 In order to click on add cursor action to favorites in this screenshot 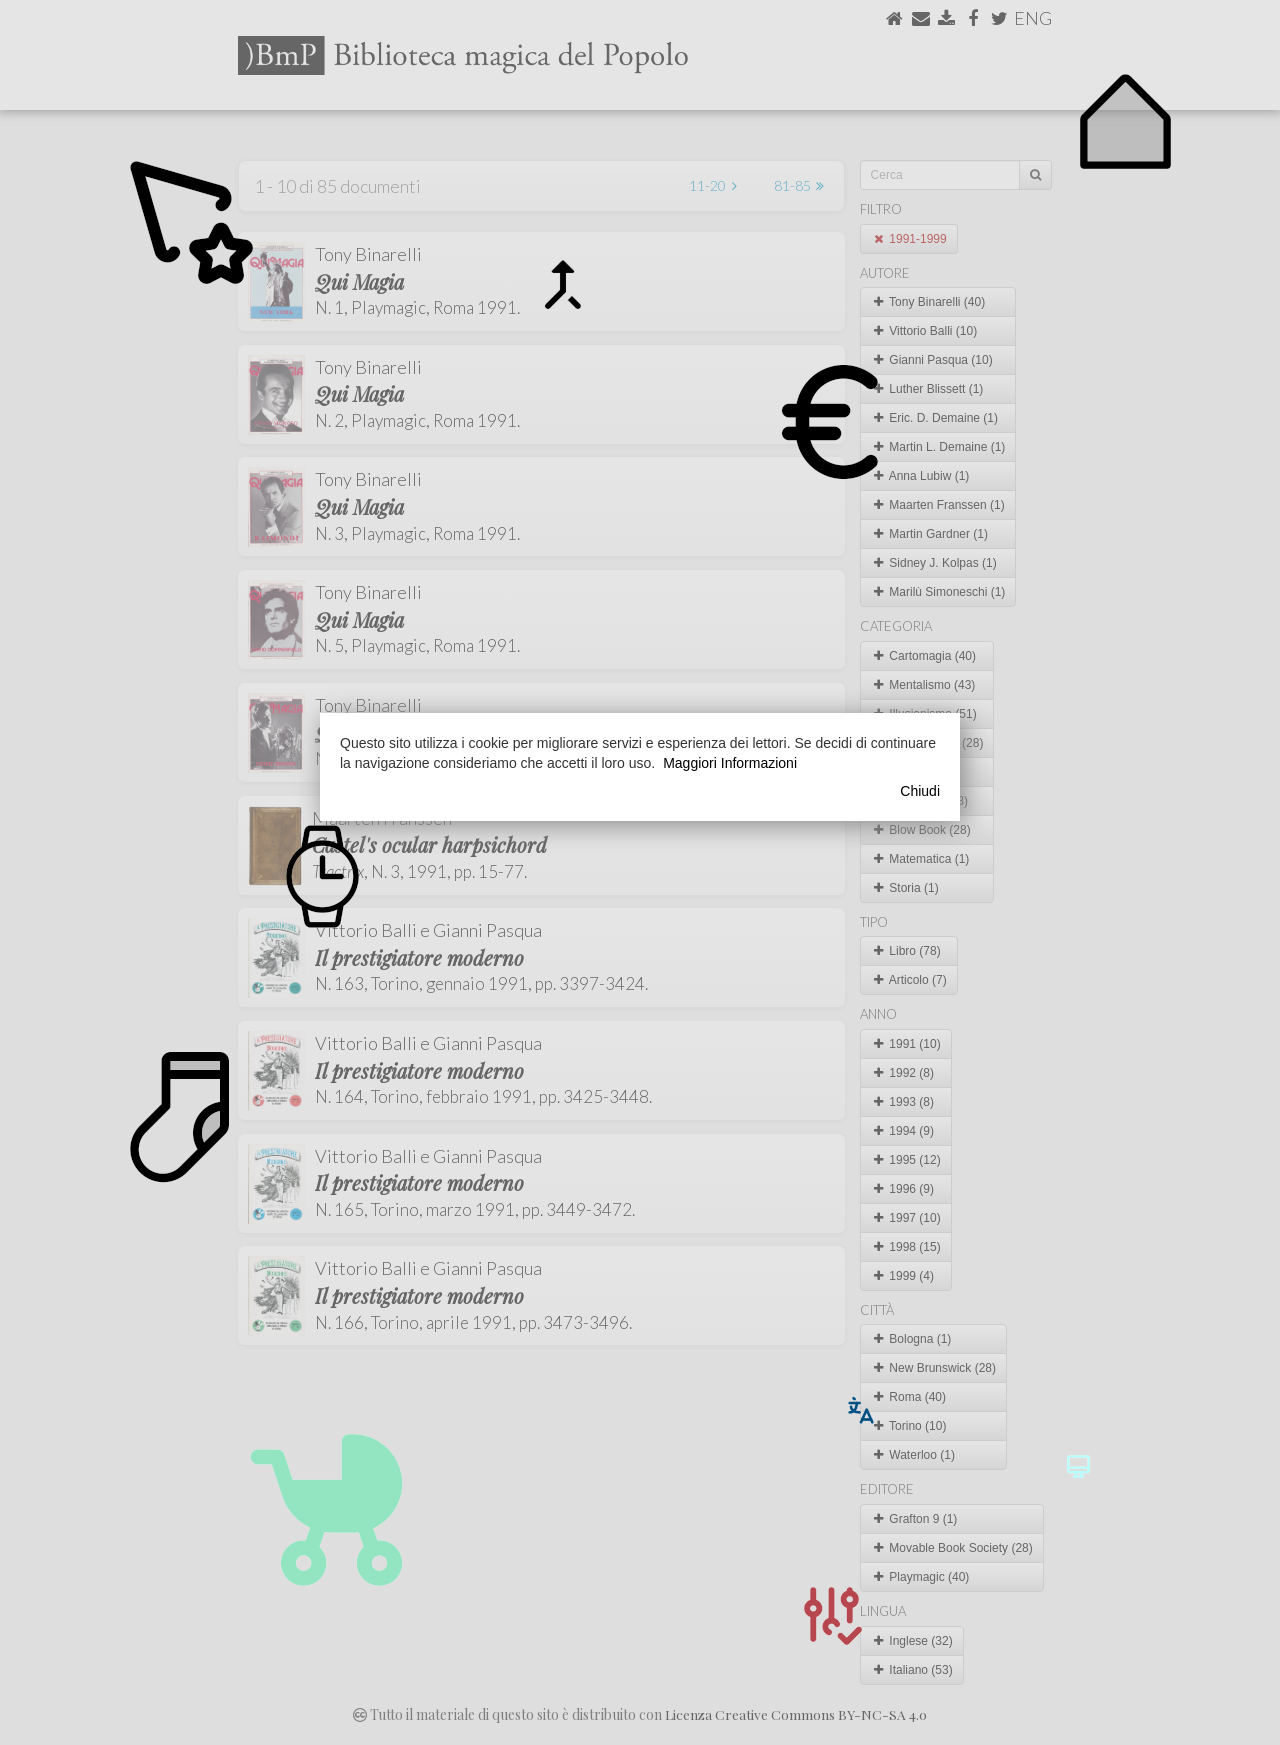, I will do `click(185, 216)`.